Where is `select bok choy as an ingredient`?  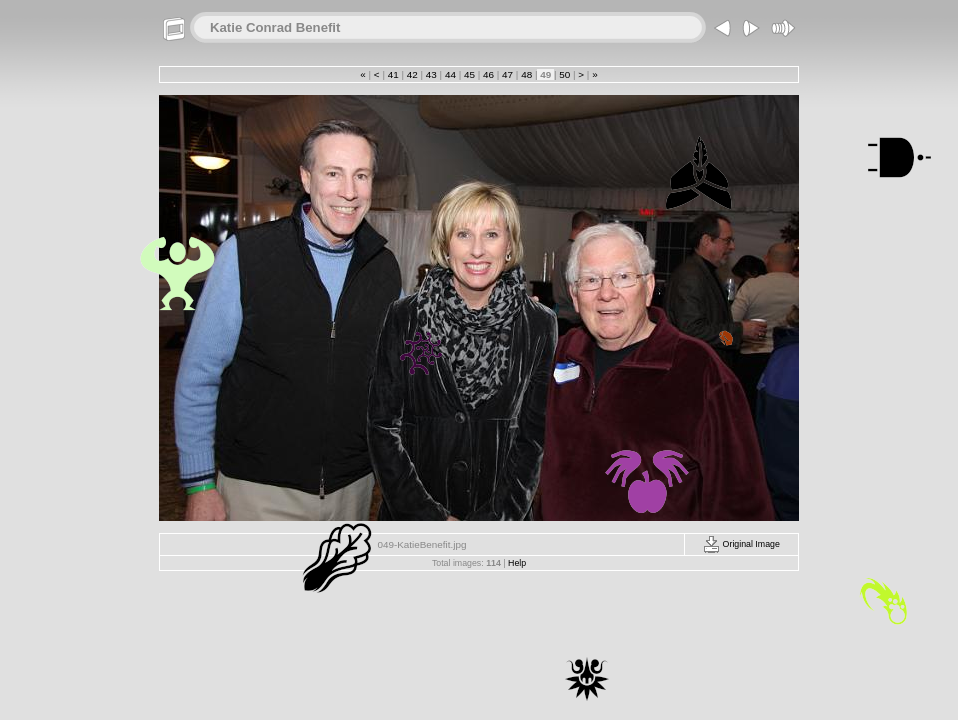 select bok choy as an ingredient is located at coordinates (337, 558).